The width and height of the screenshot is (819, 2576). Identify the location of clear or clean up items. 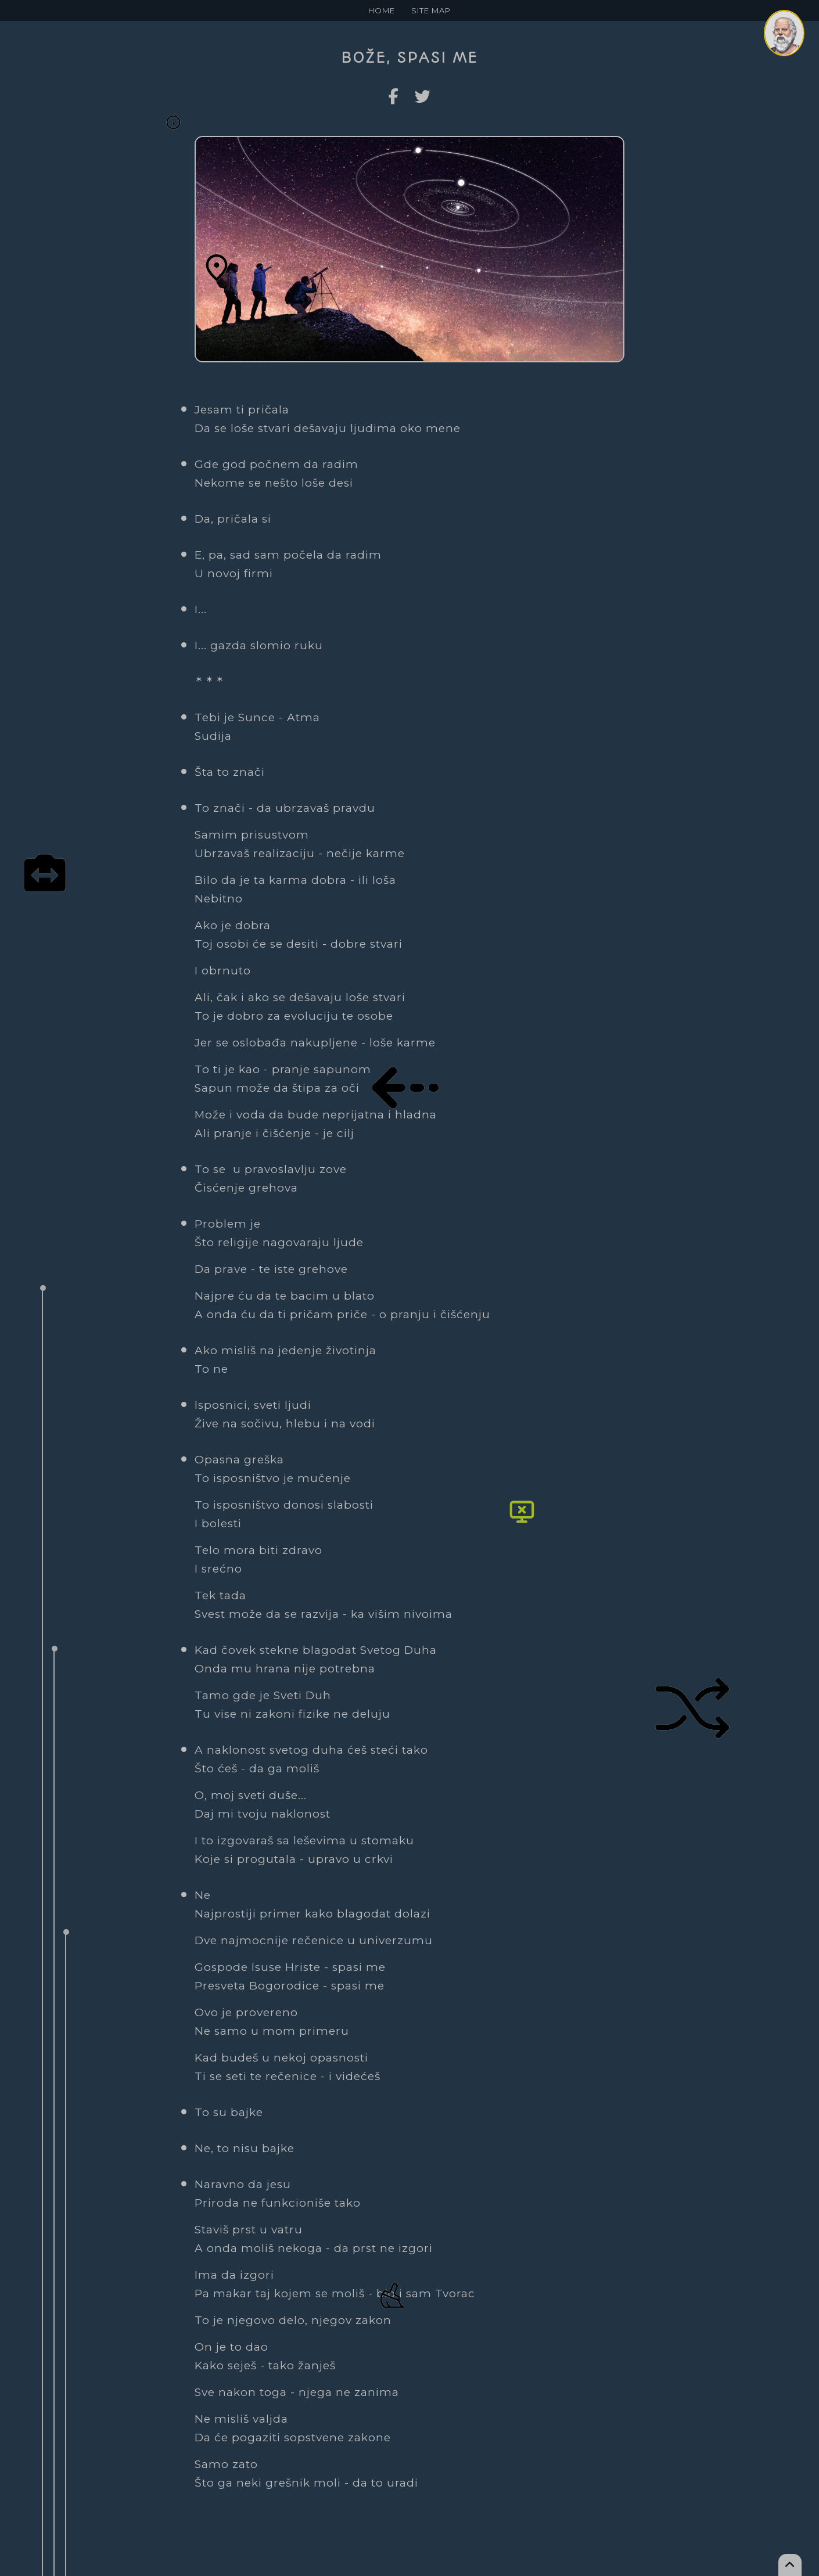
(391, 2296).